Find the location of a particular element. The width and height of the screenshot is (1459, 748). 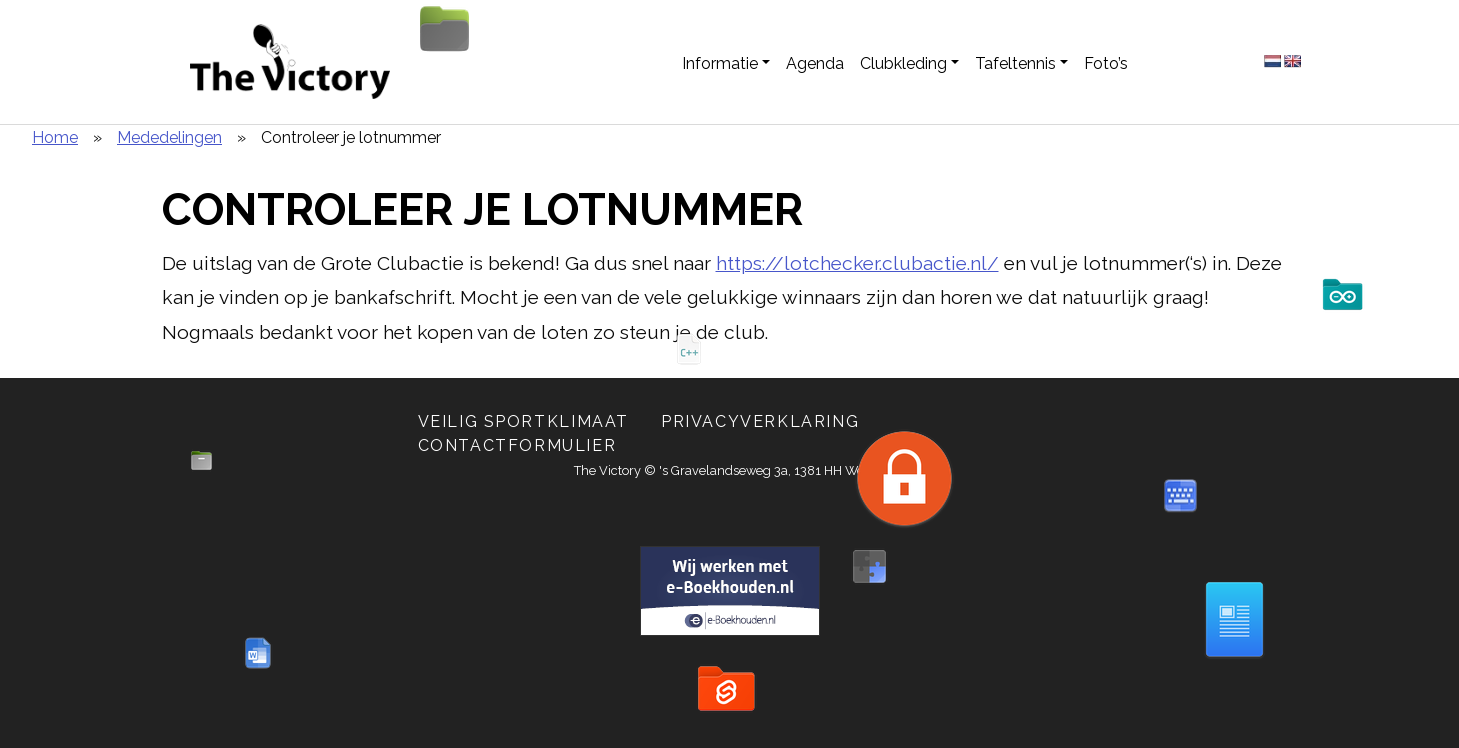

a microsoft word document file is located at coordinates (258, 653).